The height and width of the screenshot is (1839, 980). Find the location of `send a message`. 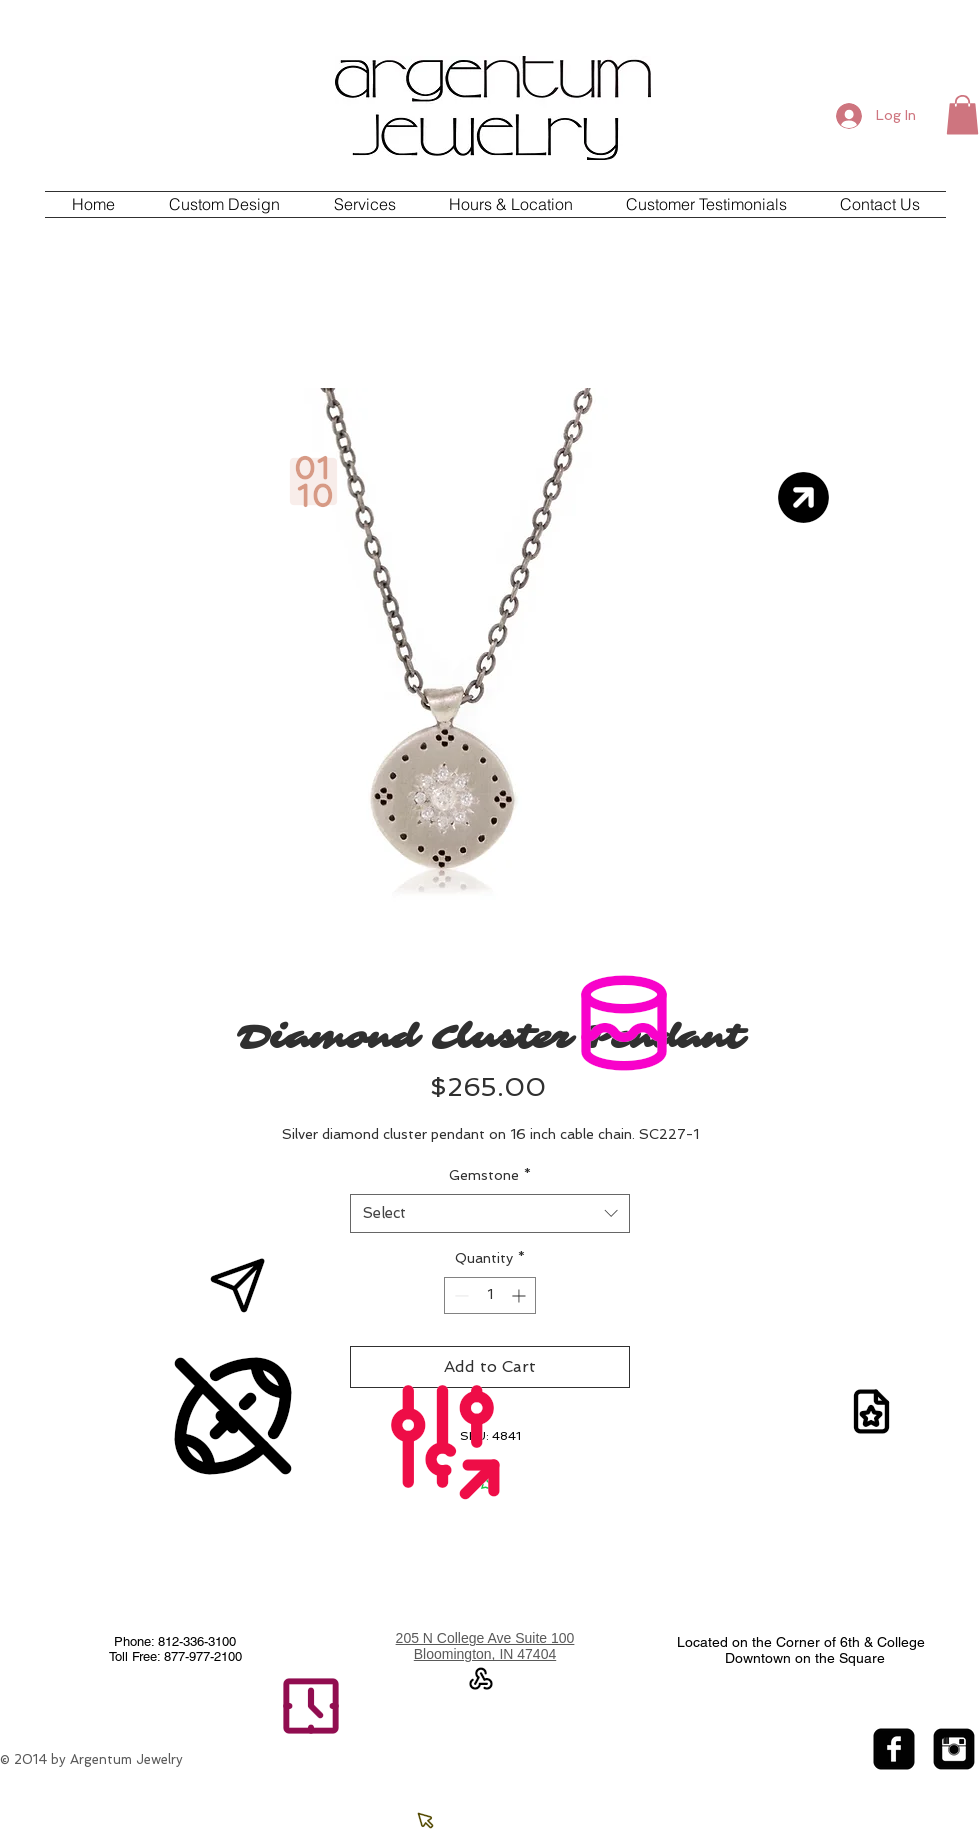

send a message is located at coordinates (237, 1286).